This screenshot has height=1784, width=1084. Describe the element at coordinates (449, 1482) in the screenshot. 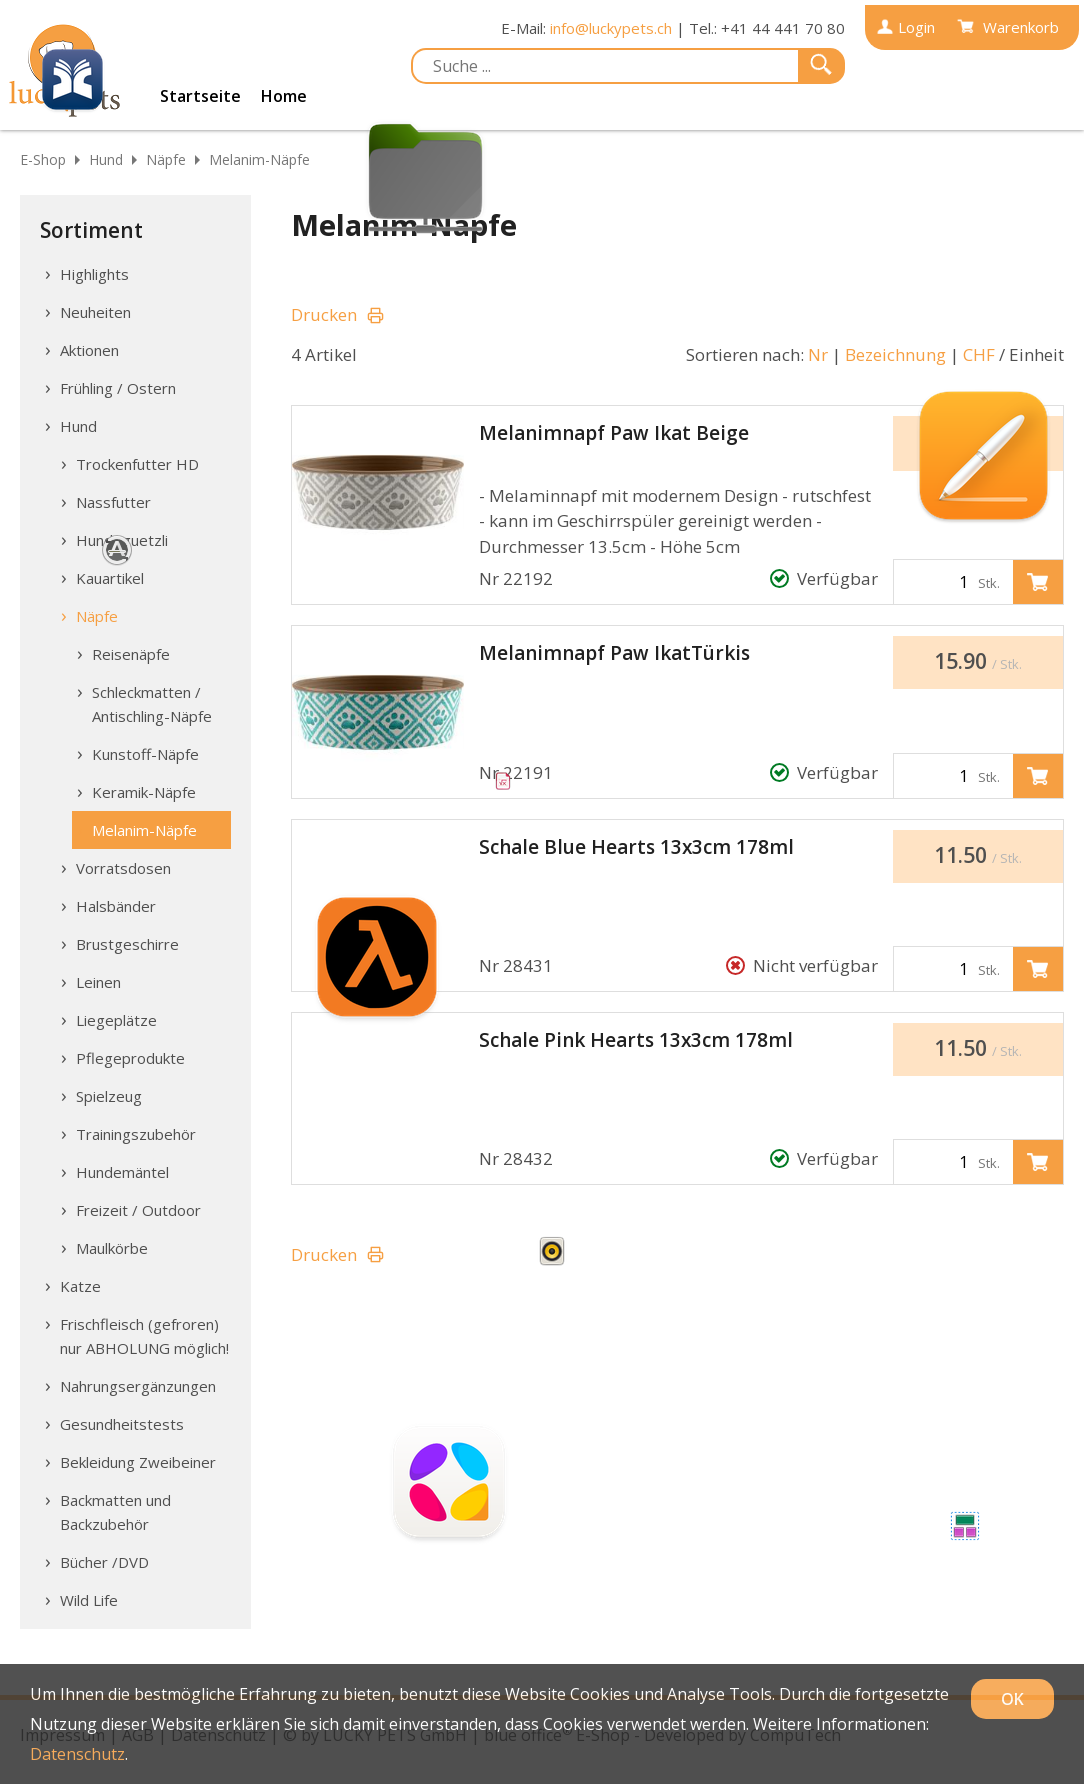

I see `open AppFlowy app` at that location.